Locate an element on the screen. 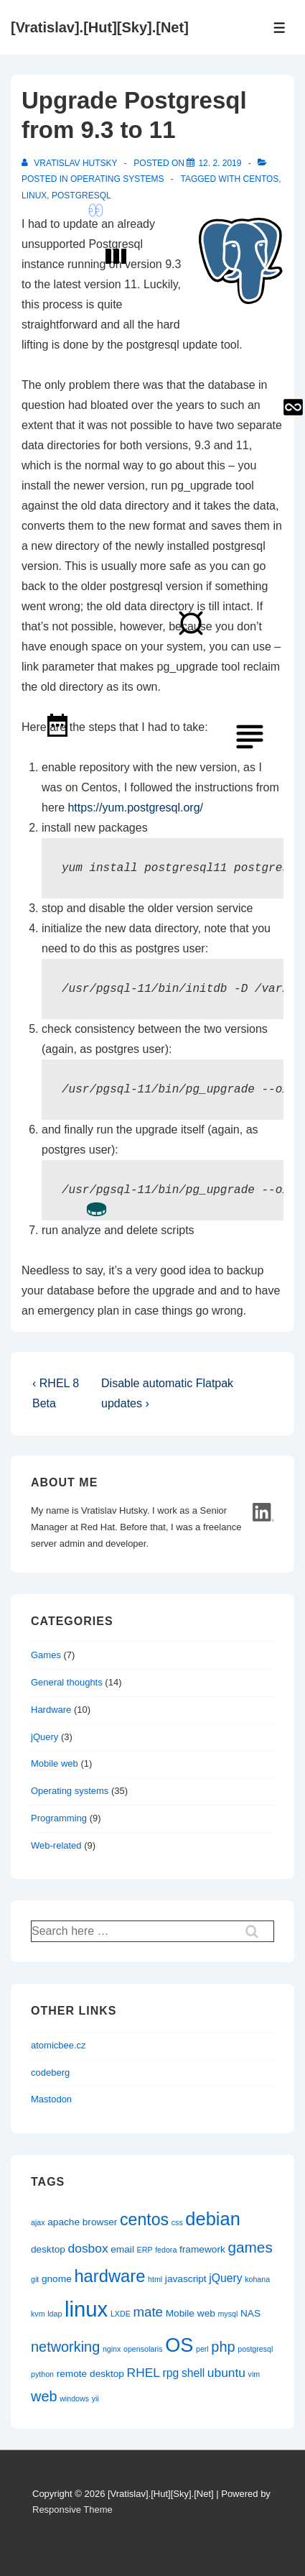 This screenshot has height=2576, width=305. indicates unlimited or infinite capacity is located at coordinates (293, 407).